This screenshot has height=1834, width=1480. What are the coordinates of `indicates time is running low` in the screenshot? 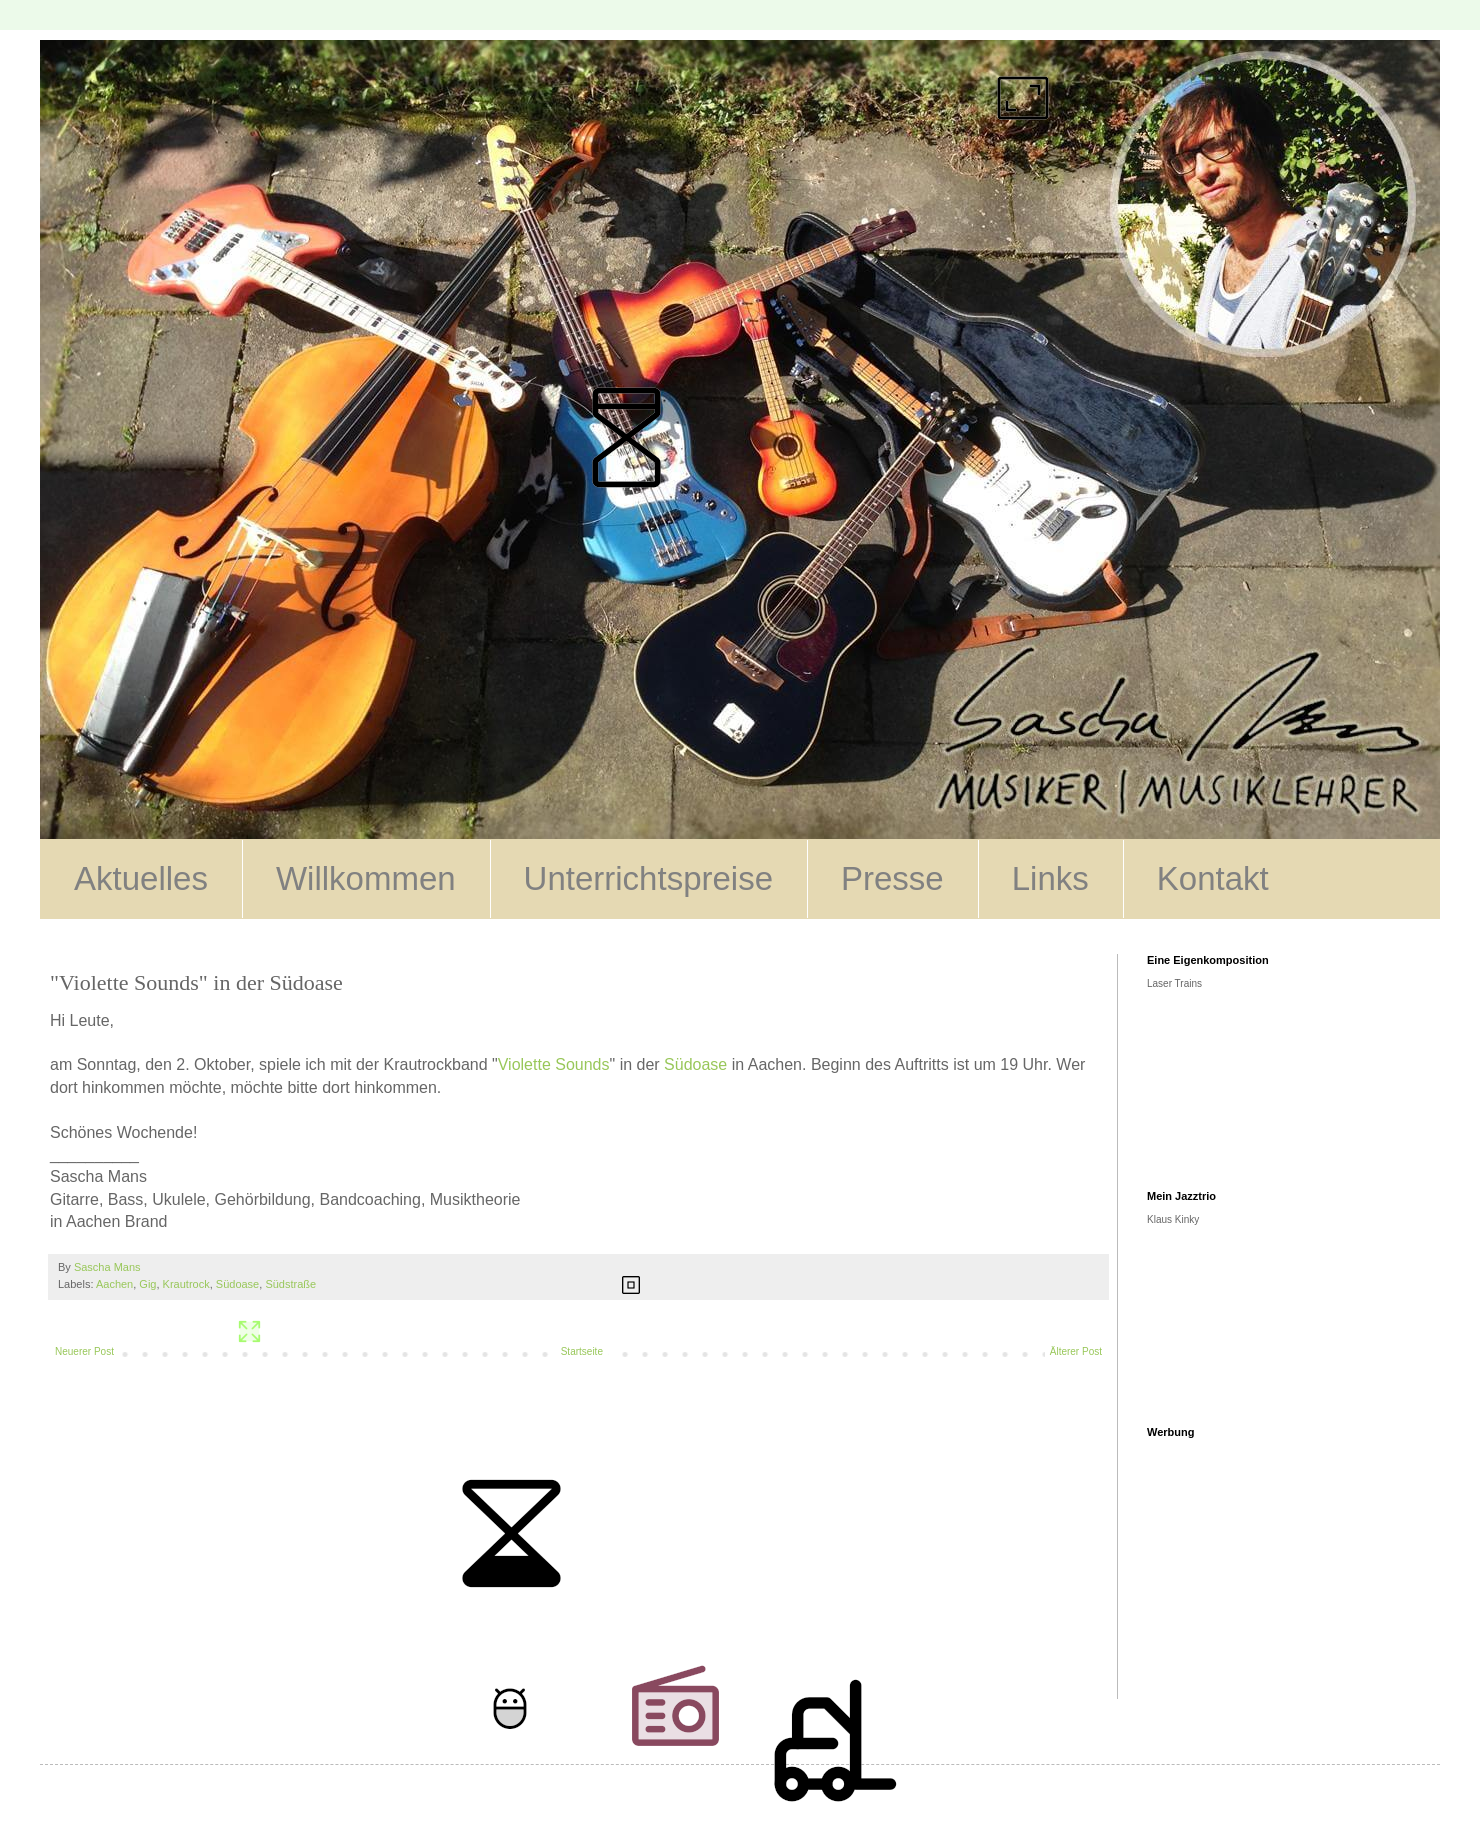 It's located at (511, 1533).